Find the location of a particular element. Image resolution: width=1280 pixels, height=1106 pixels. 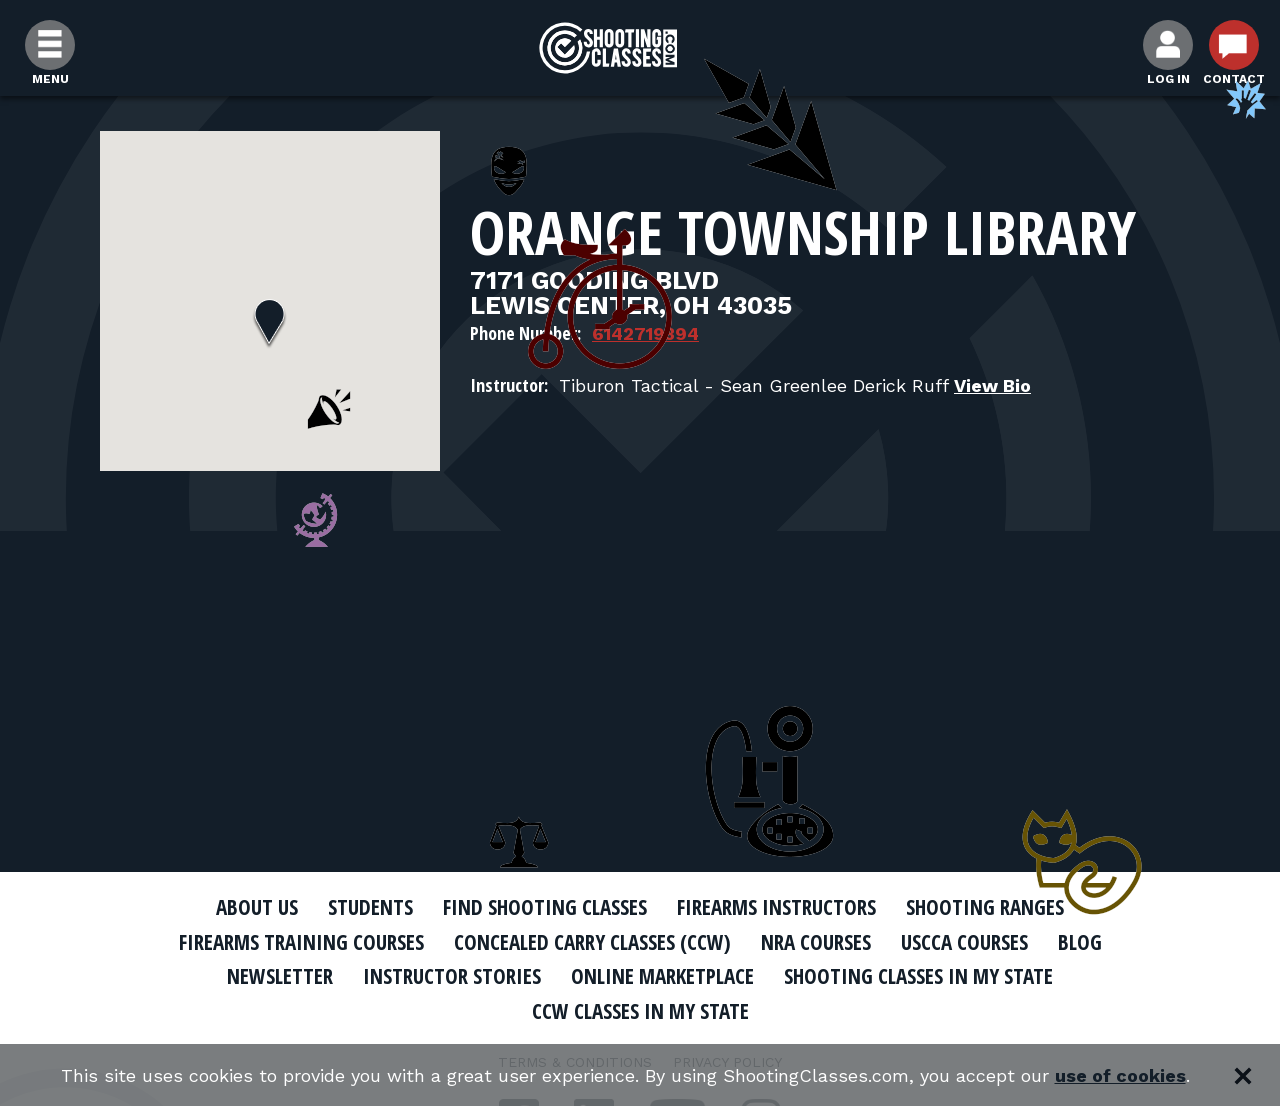

access global or worldwide settings is located at coordinates (315, 520).